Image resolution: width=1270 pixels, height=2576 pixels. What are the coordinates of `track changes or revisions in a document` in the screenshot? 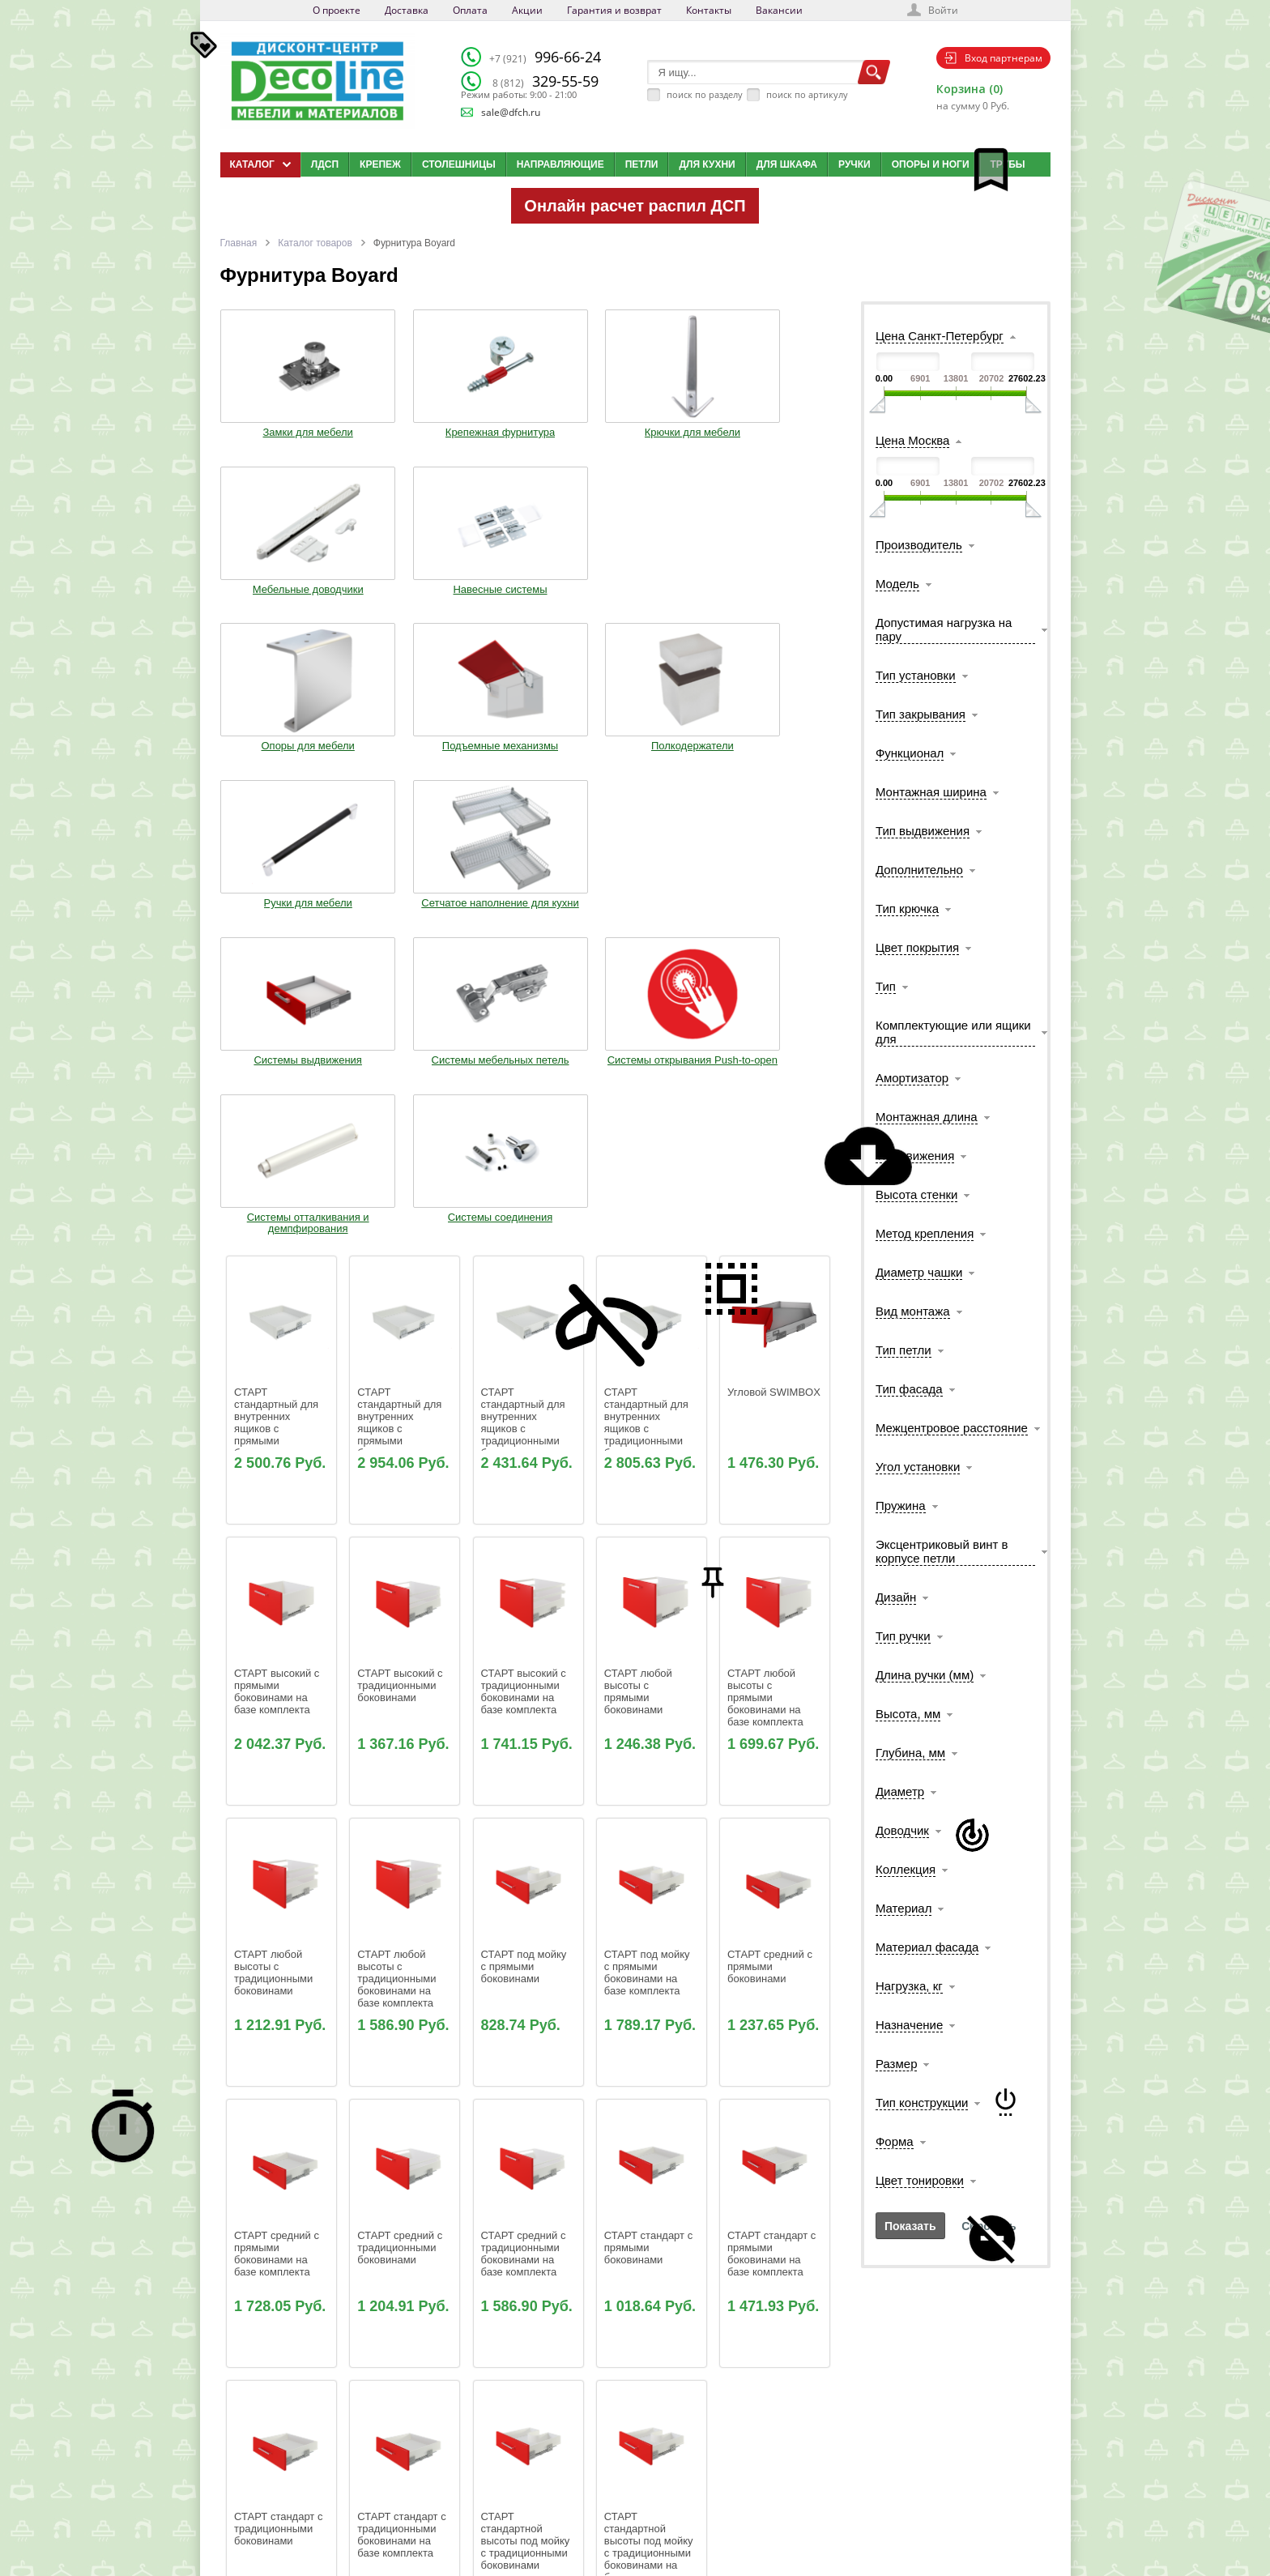 It's located at (972, 1835).